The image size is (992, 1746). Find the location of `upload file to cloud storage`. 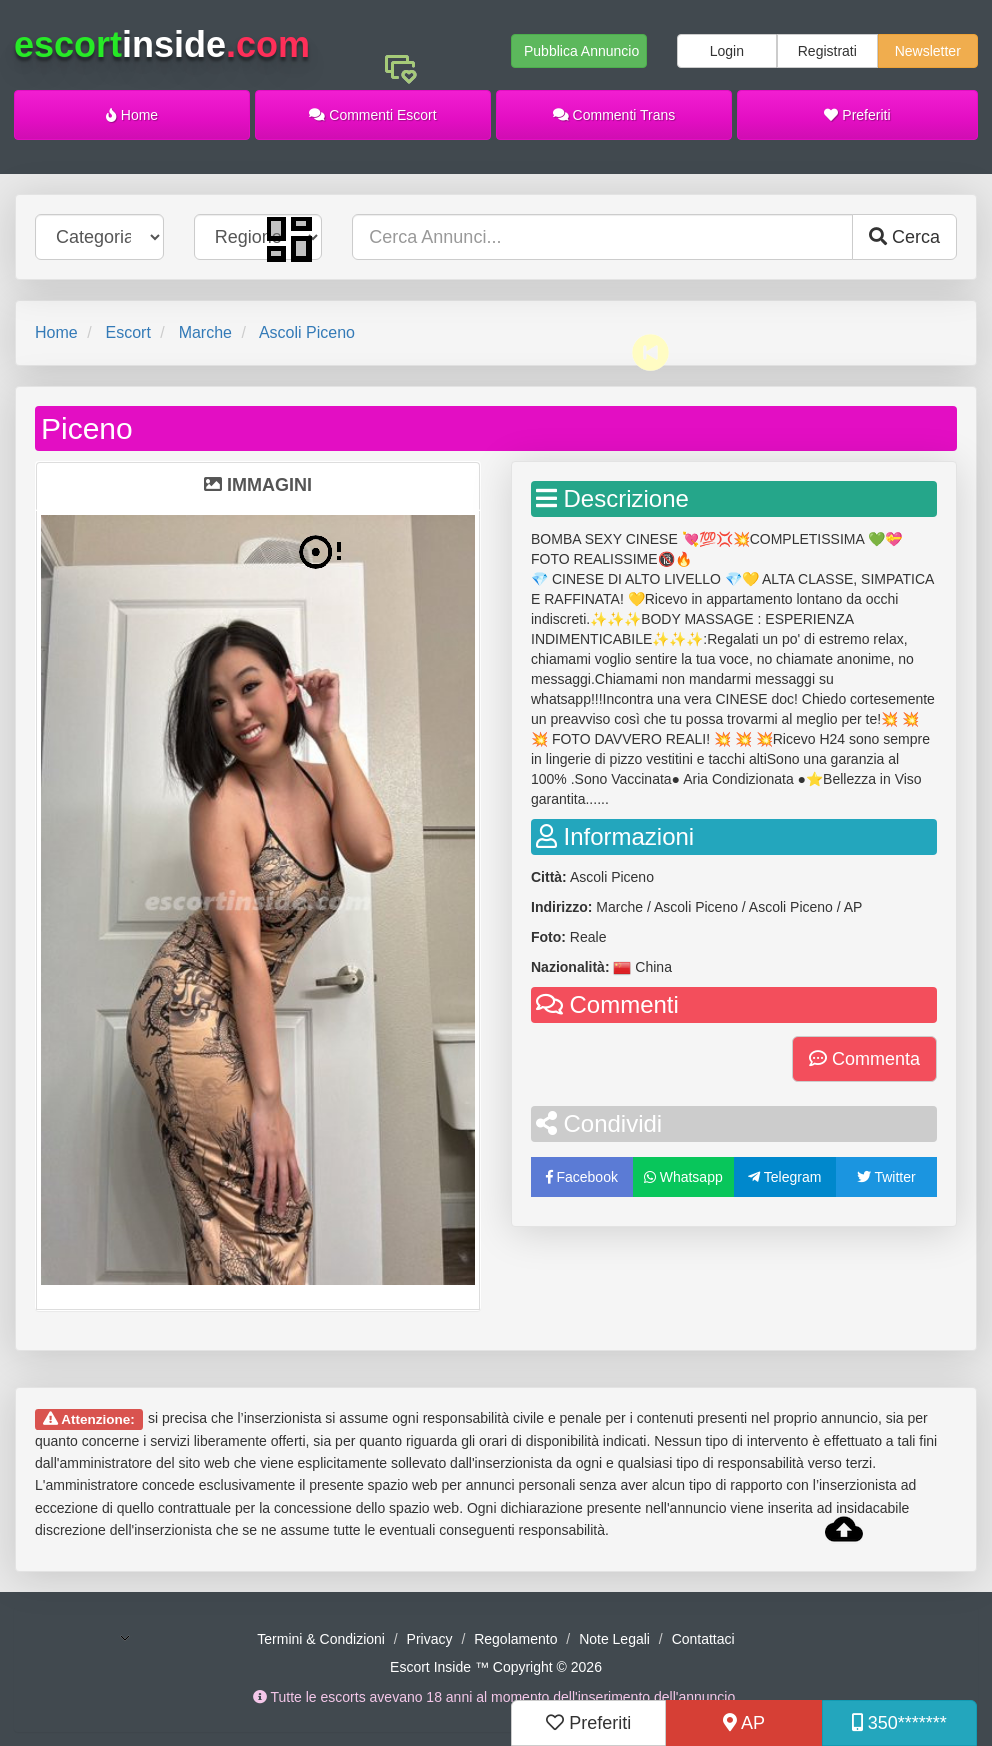

upload file to cloud storage is located at coordinates (844, 1529).